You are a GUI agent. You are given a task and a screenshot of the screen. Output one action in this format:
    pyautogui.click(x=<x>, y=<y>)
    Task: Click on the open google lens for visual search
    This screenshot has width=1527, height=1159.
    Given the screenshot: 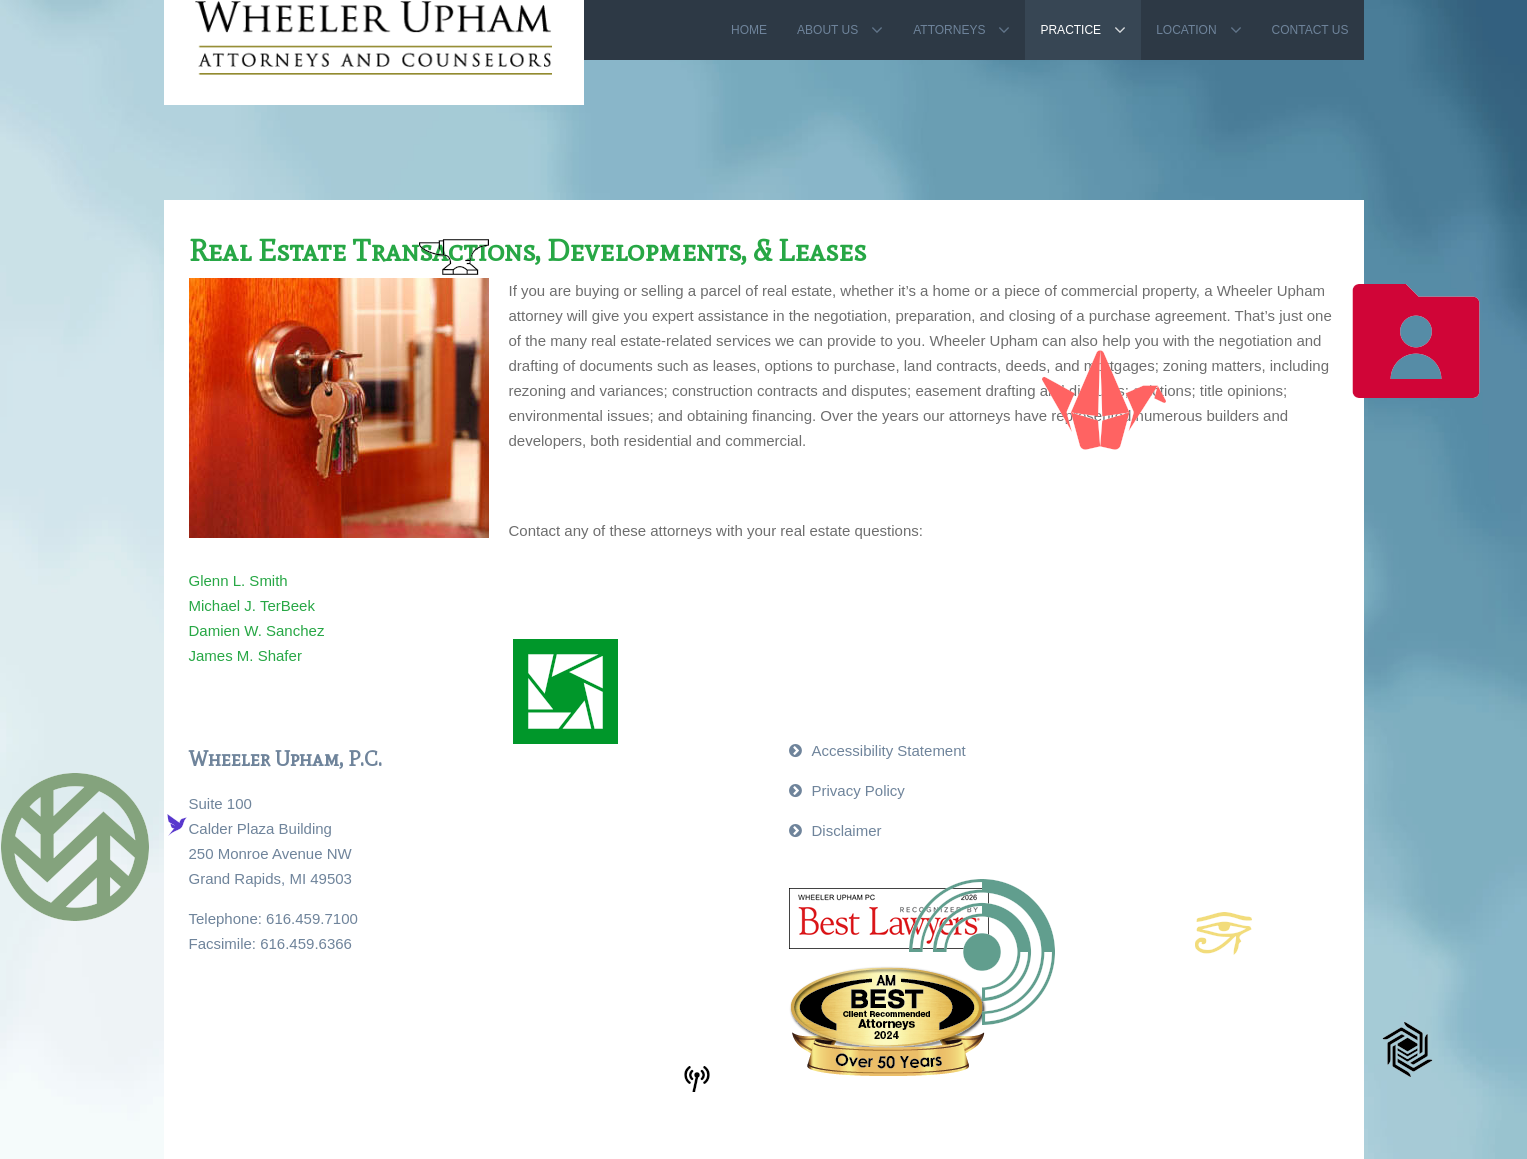 What is the action you would take?
    pyautogui.click(x=565, y=691)
    